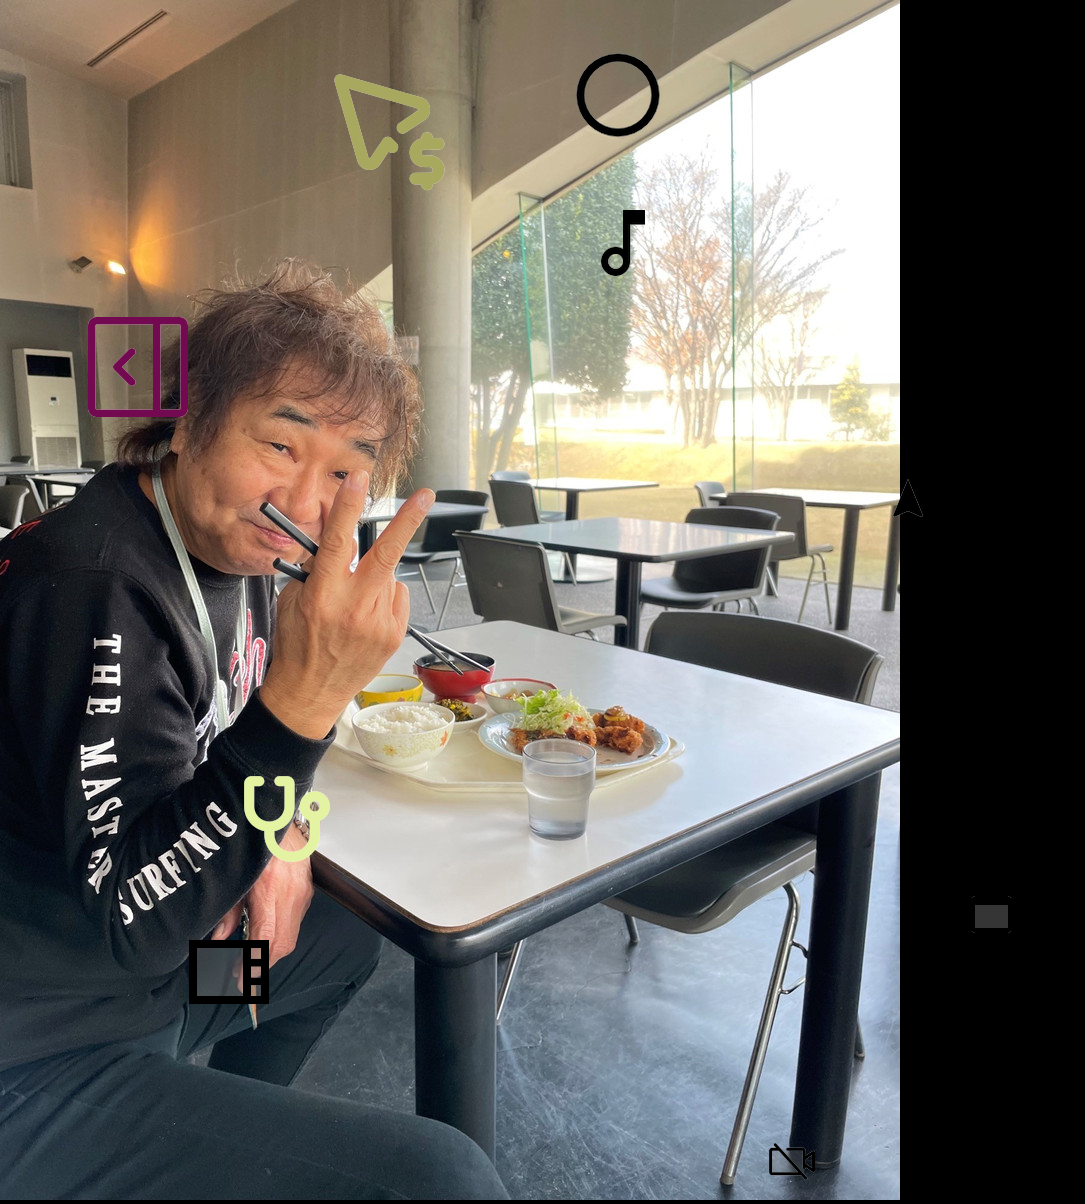 Image resolution: width=1085 pixels, height=1204 pixels. I want to click on select a camera lens or aperture setting, so click(618, 95).